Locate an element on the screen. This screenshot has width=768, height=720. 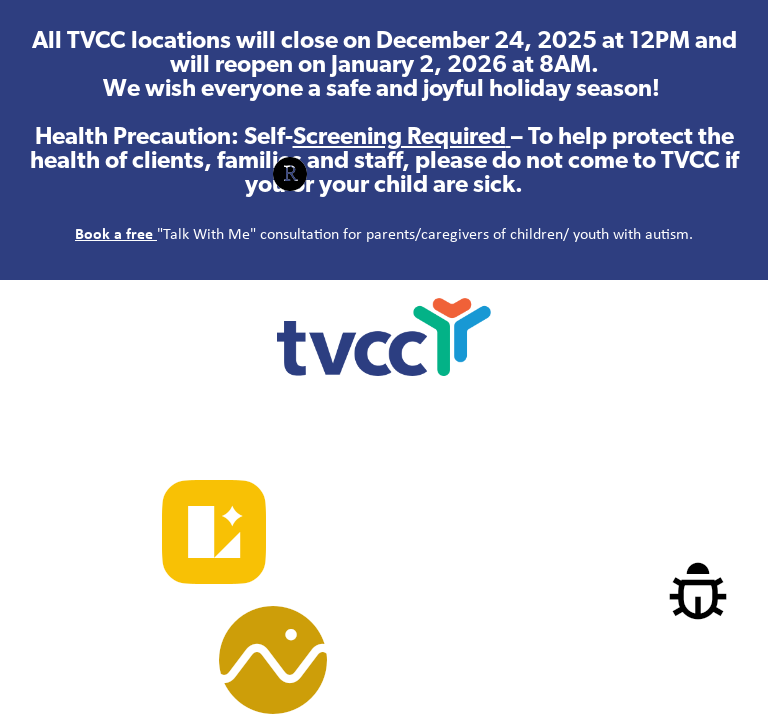
open RStudio IDE application is located at coordinates (290, 174).